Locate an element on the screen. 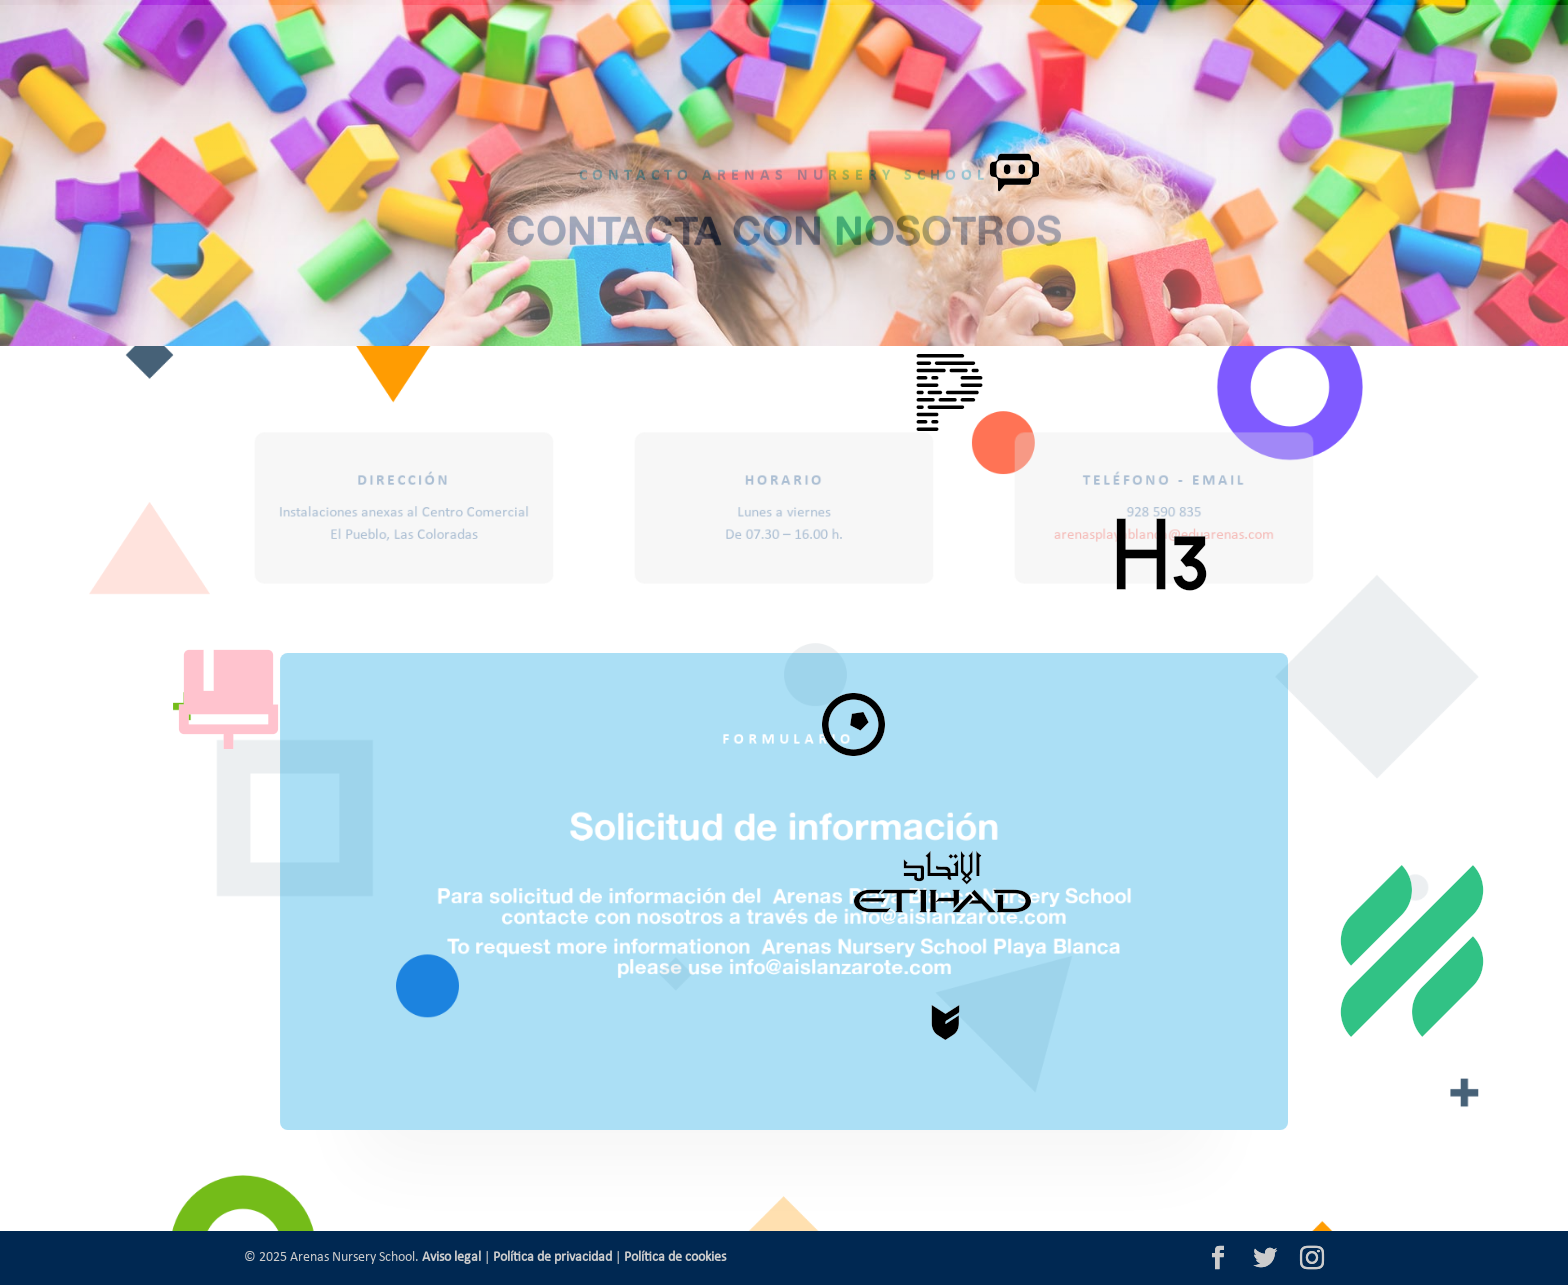  format text as heading level 3 is located at coordinates (1161, 554).